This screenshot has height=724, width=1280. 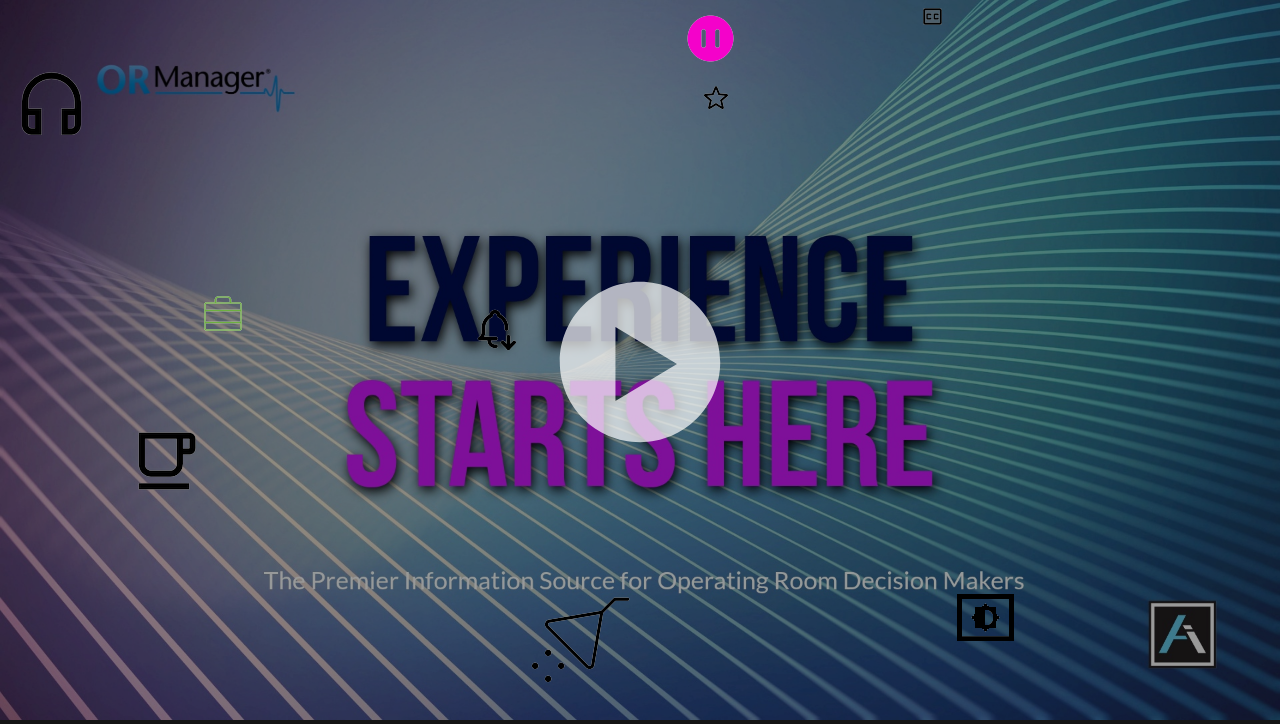 I want to click on access audio or voice settings, so click(x=51, y=108).